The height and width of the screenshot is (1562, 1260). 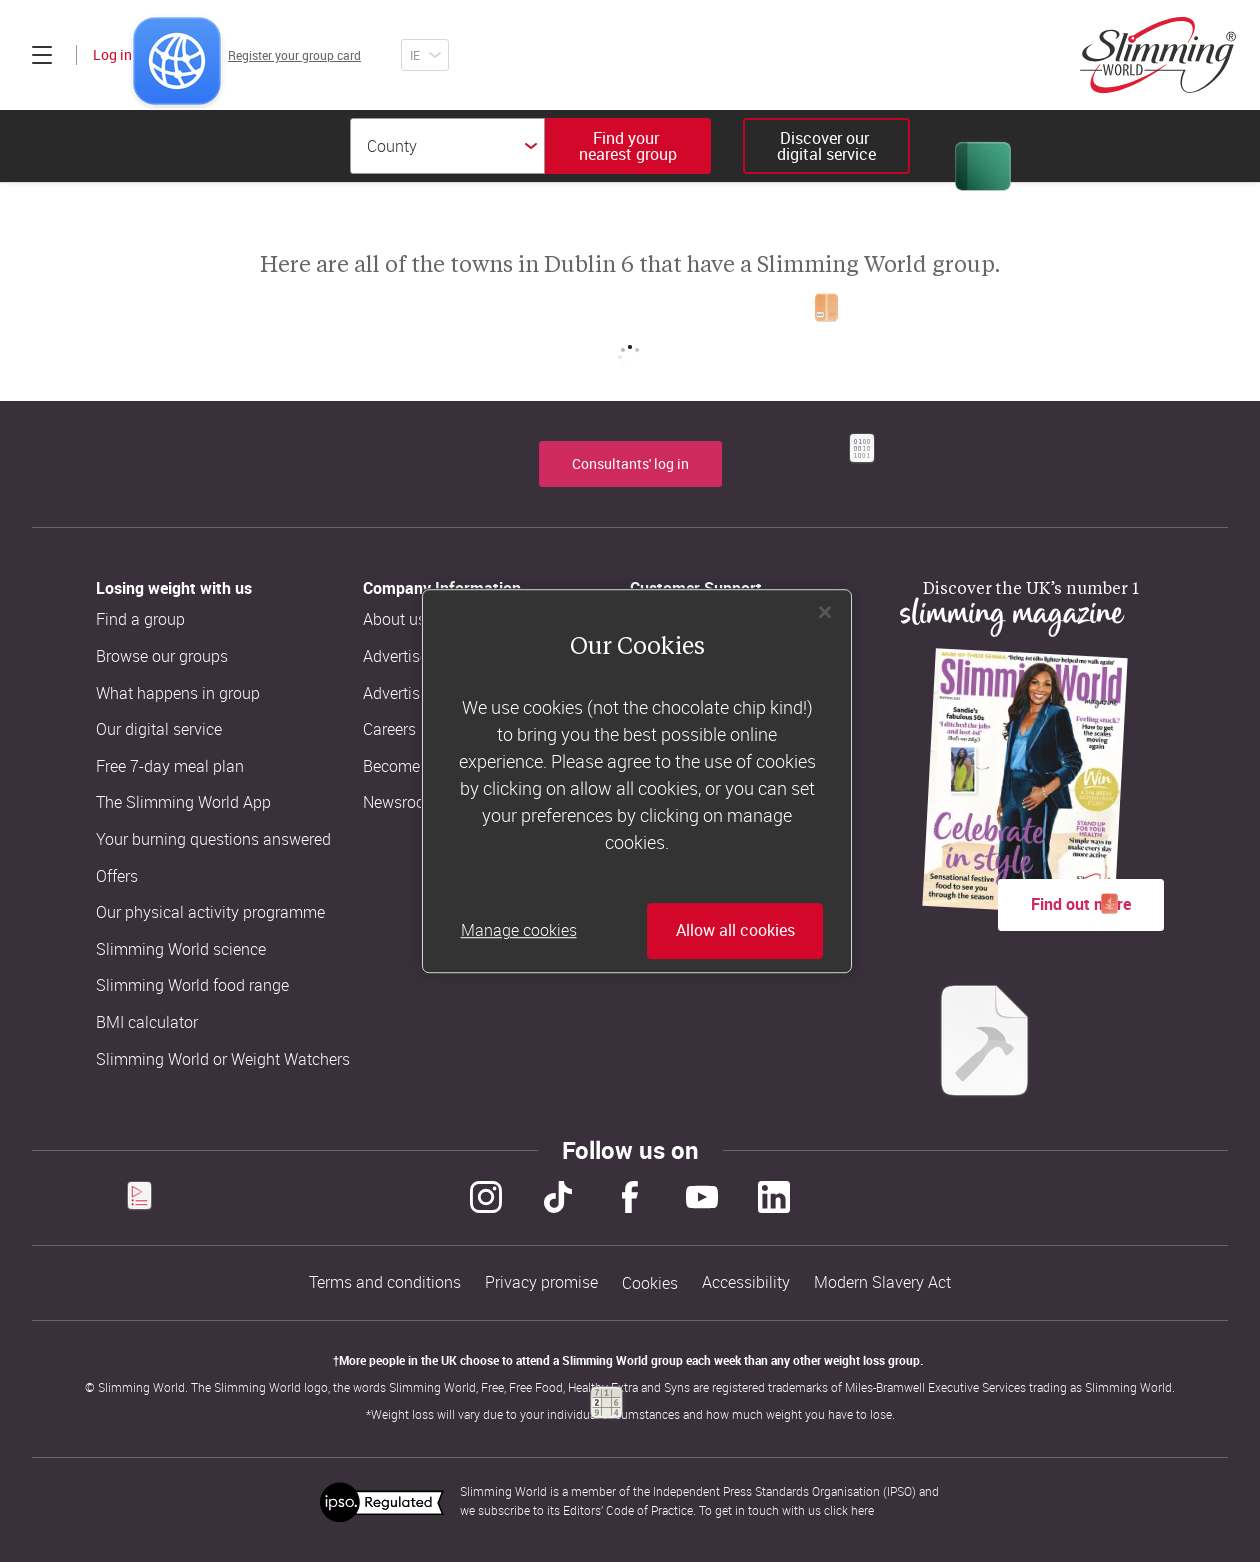 I want to click on access desktop folder or files, so click(x=983, y=165).